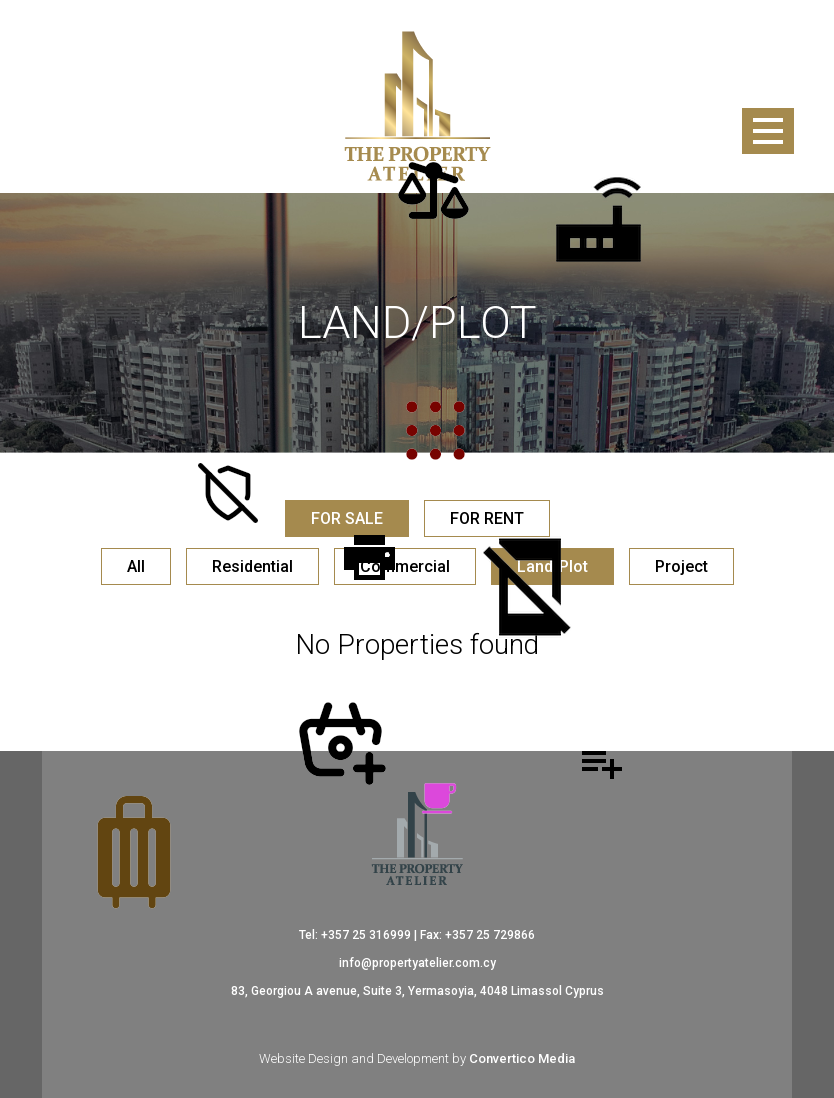  I want to click on indicates an unequal comparison or imbalance, so click(433, 190).